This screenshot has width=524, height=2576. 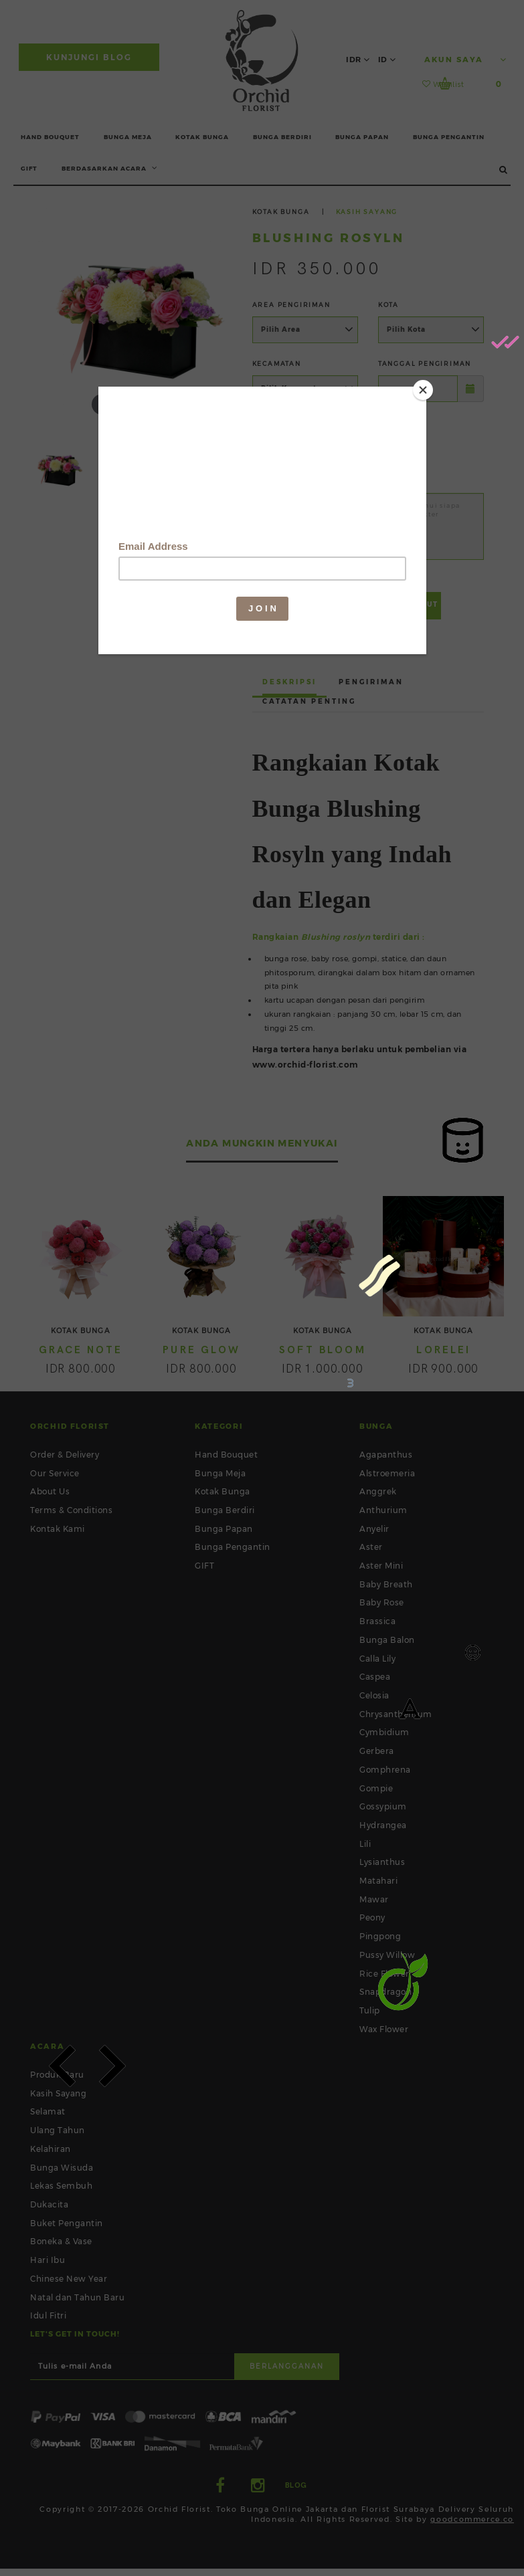 What do you see at coordinates (472, 1652) in the screenshot?
I see `add an emoji or reaction` at bounding box center [472, 1652].